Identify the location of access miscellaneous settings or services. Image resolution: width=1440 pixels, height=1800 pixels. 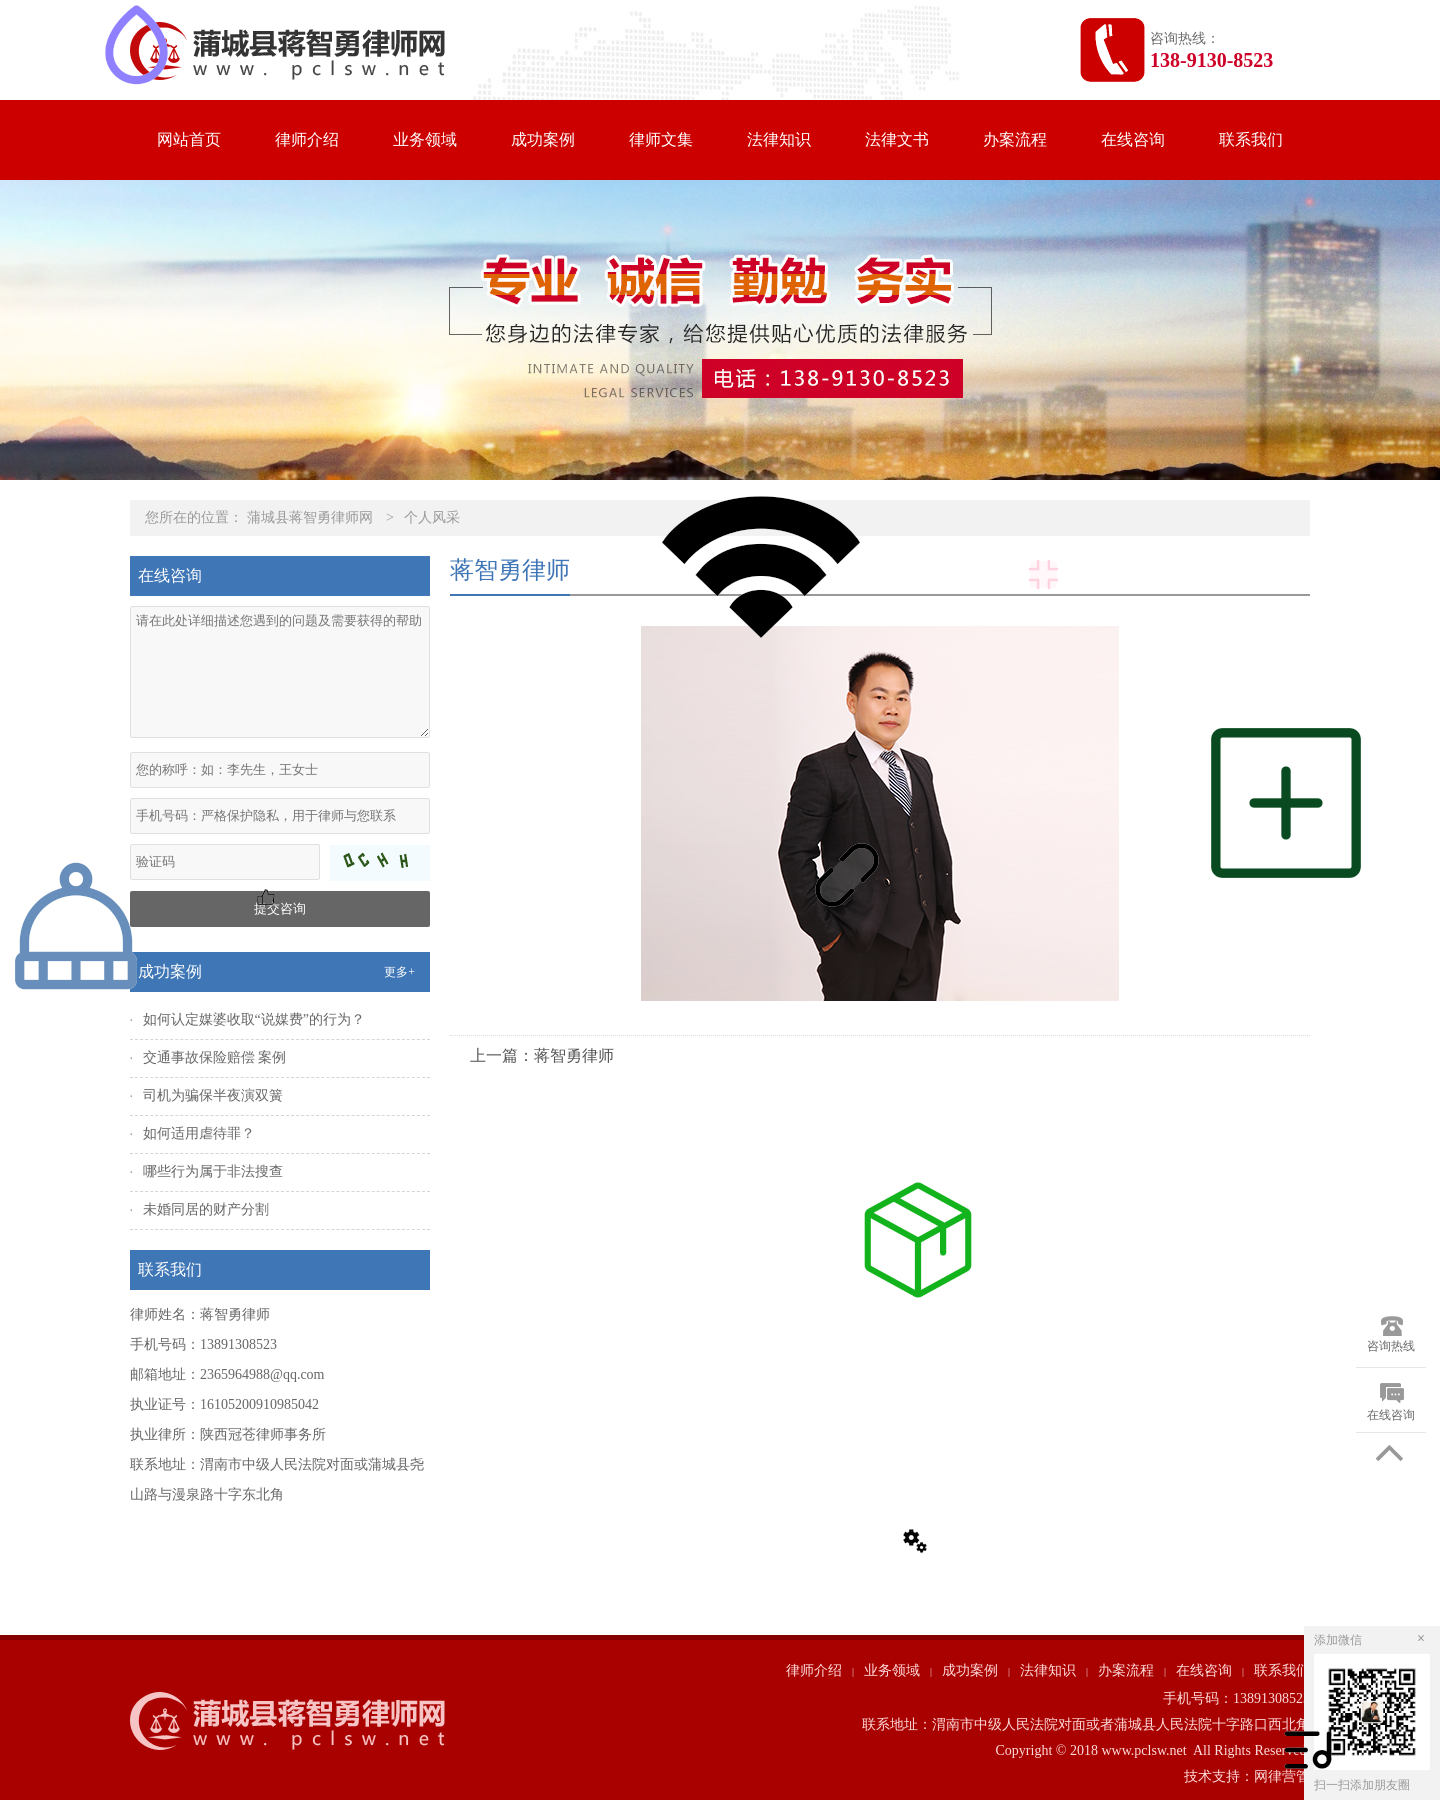
(915, 1541).